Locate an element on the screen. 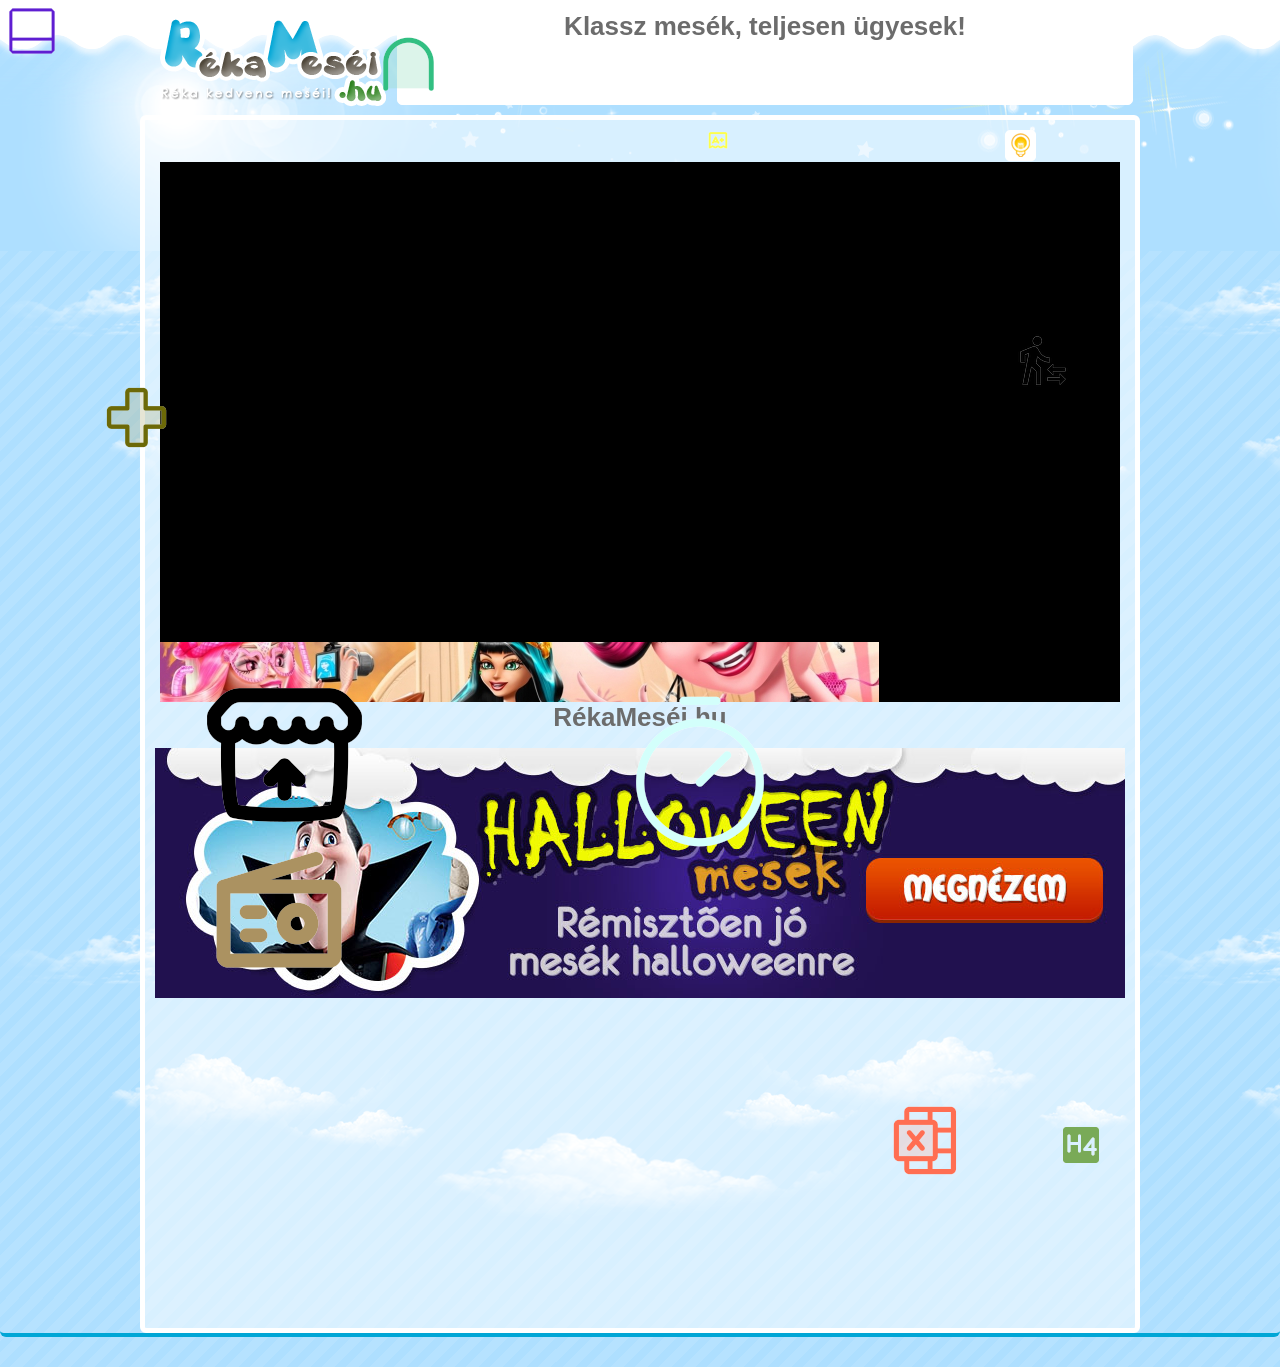  format text as heading level 4 is located at coordinates (1081, 1145).